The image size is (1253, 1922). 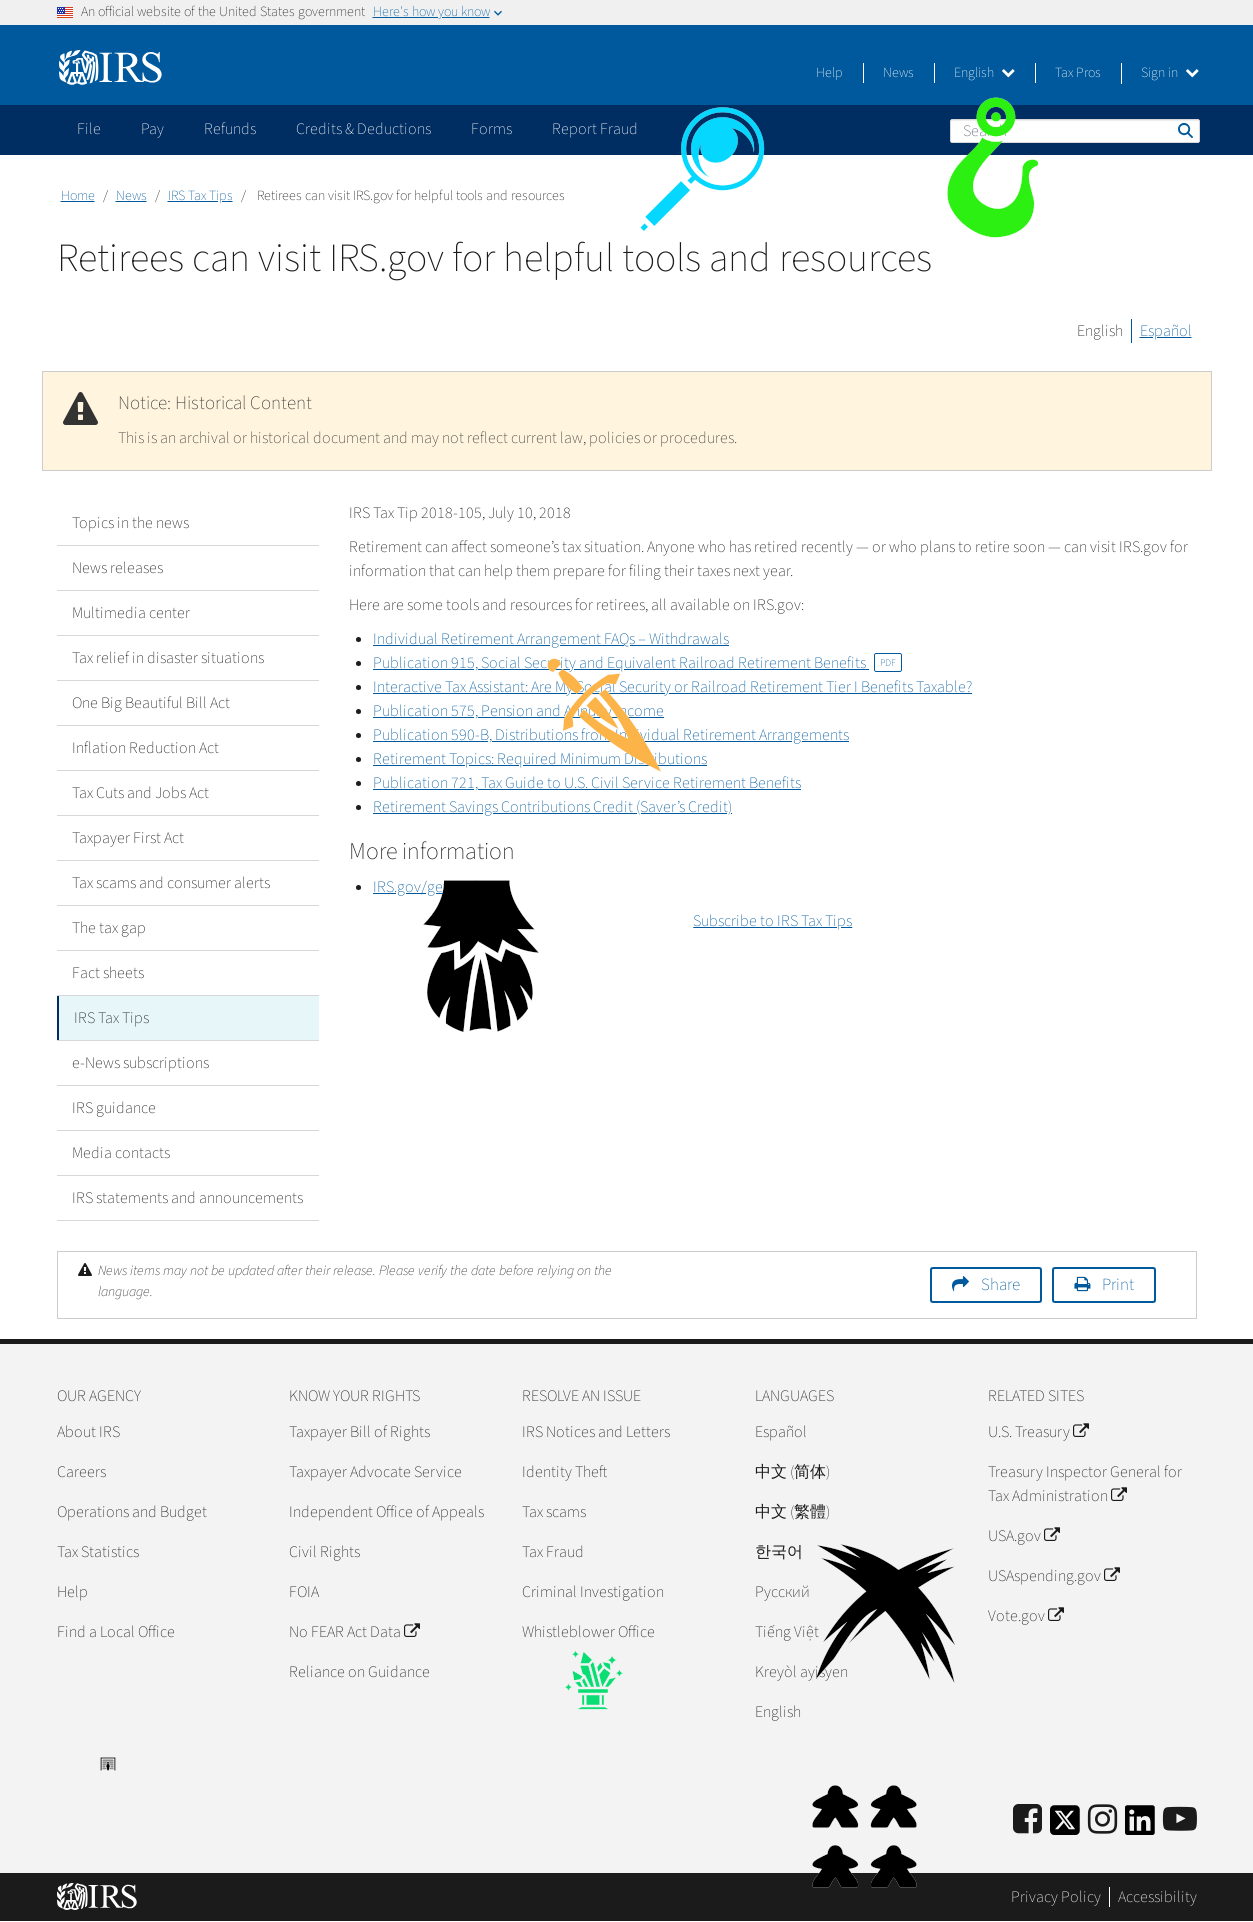 What do you see at coordinates (993, 168) in the screenshot?
I see `fishing or hook-related game mechanic` at bounding box center [993, 168].